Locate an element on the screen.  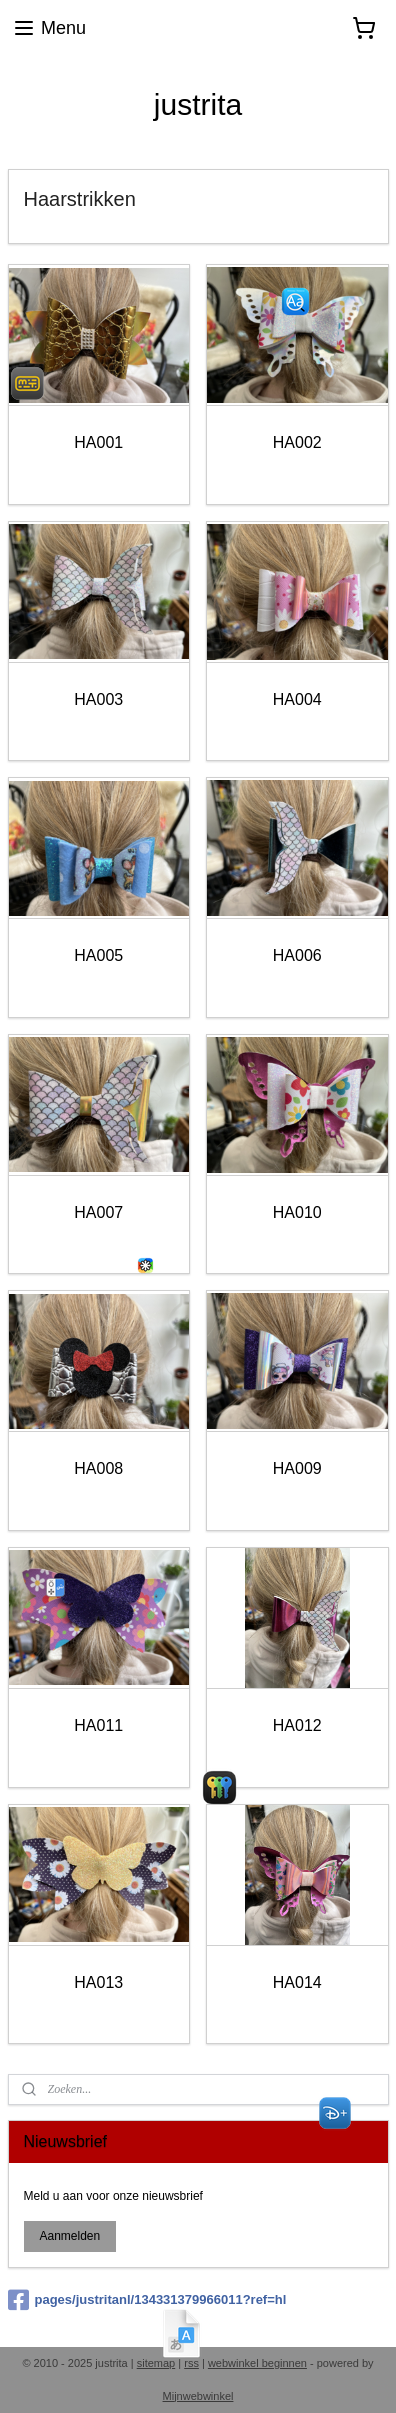
open eudic dictionary app is located at coordinates (295, 301).